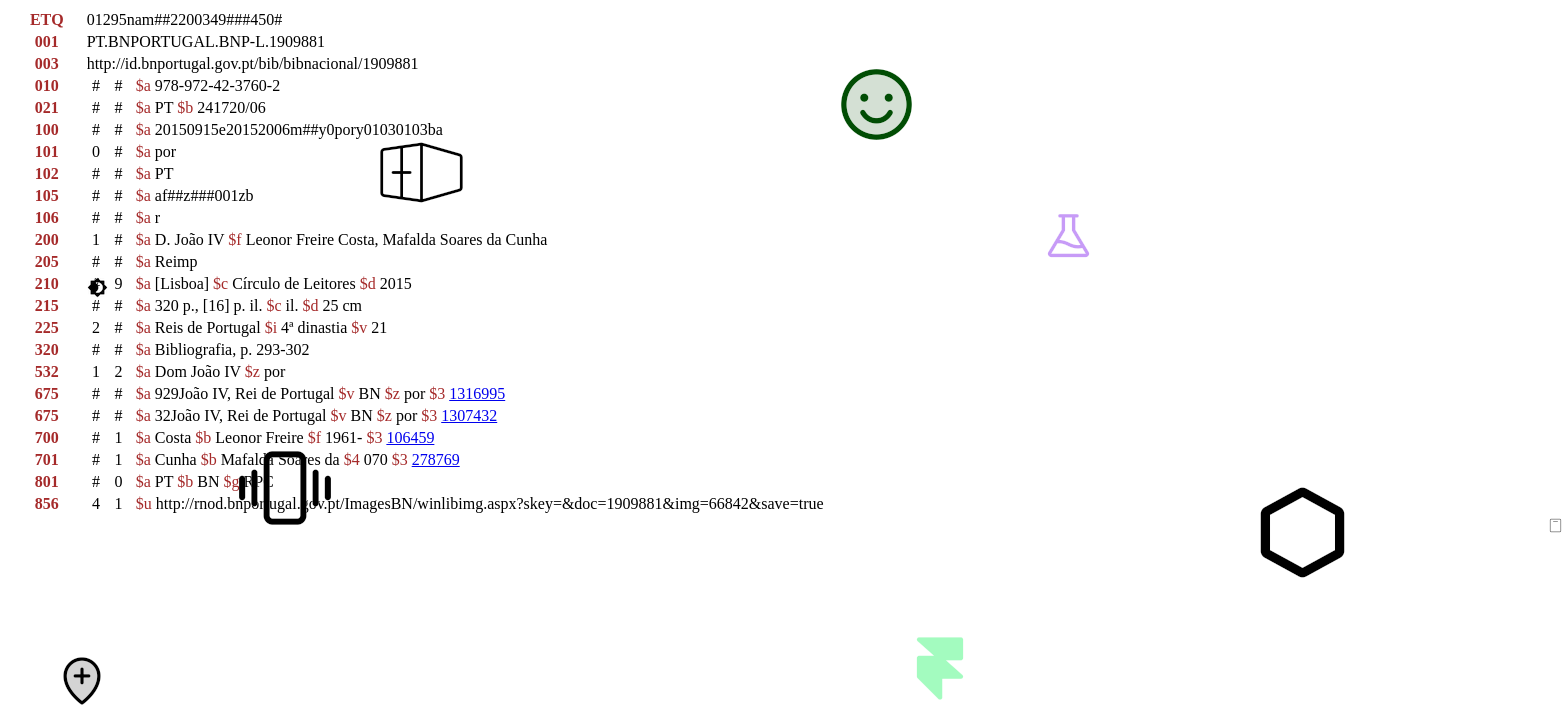 The width and height of the screenshot is (1568, 720). What do you see at coordinates (1302, 532) in the screenshot?
I see `select a hexagonal shape tool` at bounding box center [1302, 532].